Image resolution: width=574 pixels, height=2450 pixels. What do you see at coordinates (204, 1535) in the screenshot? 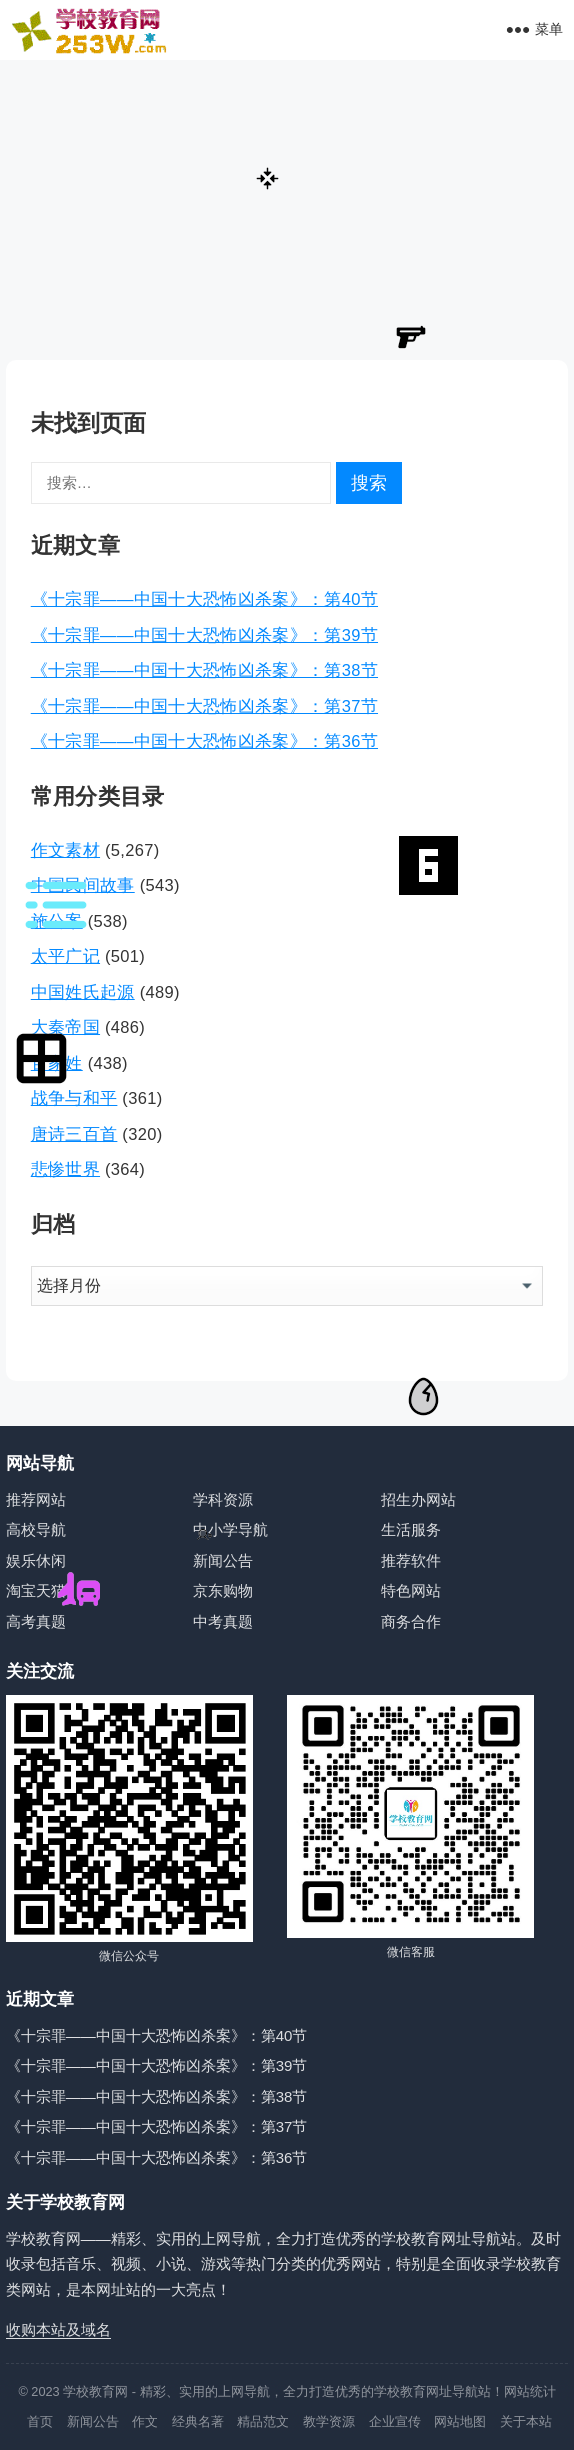
I see `access user settings or preferences` at bounding box center [204, 1535].